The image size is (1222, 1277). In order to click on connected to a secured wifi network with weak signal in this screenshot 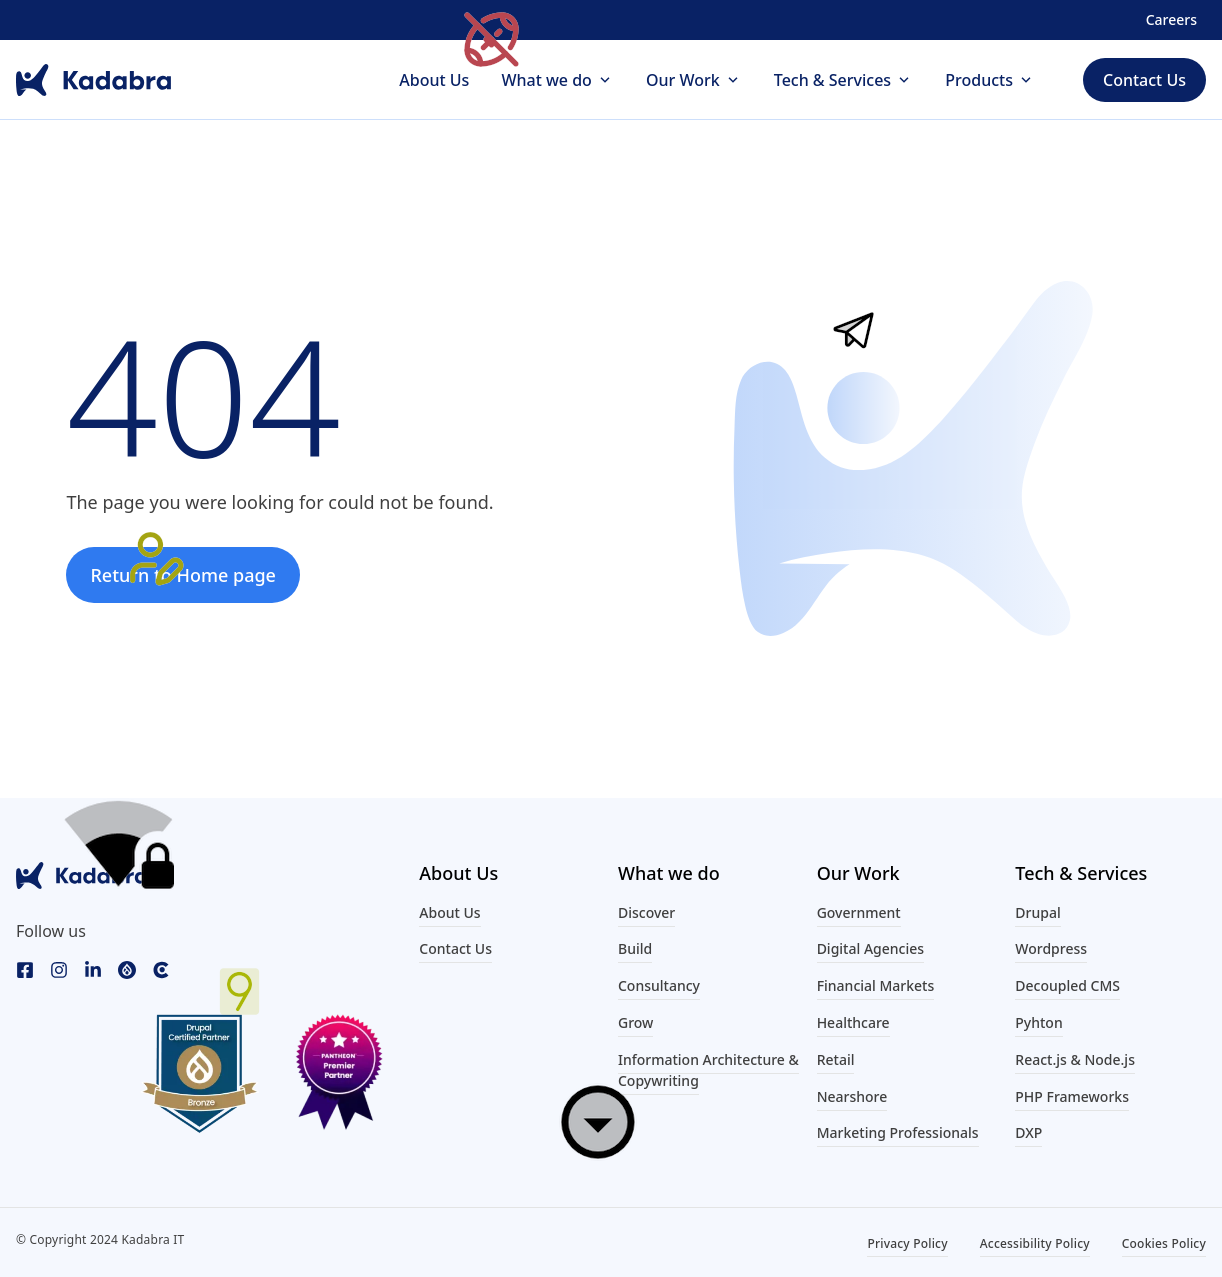, I will do `click(118, 842)`.